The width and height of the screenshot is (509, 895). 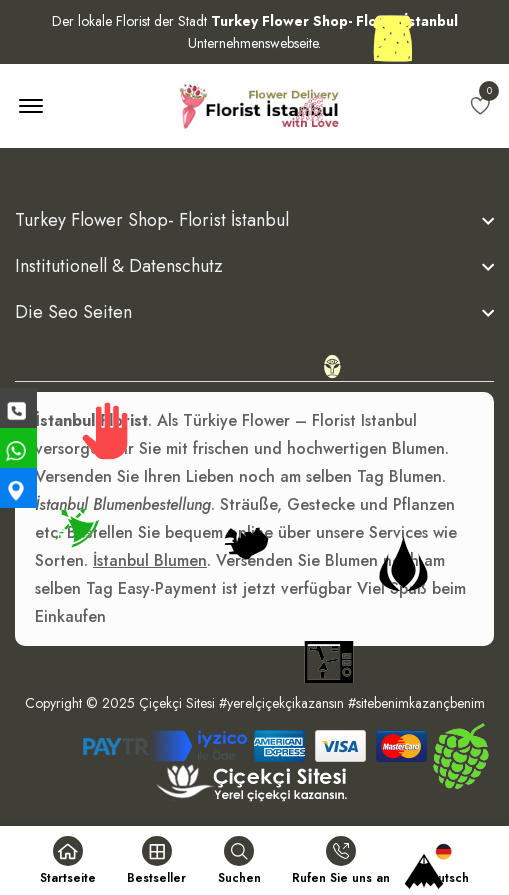 I want to click on stealth bomber aircraft unit in a strategy game, so click(x=424, y=872).